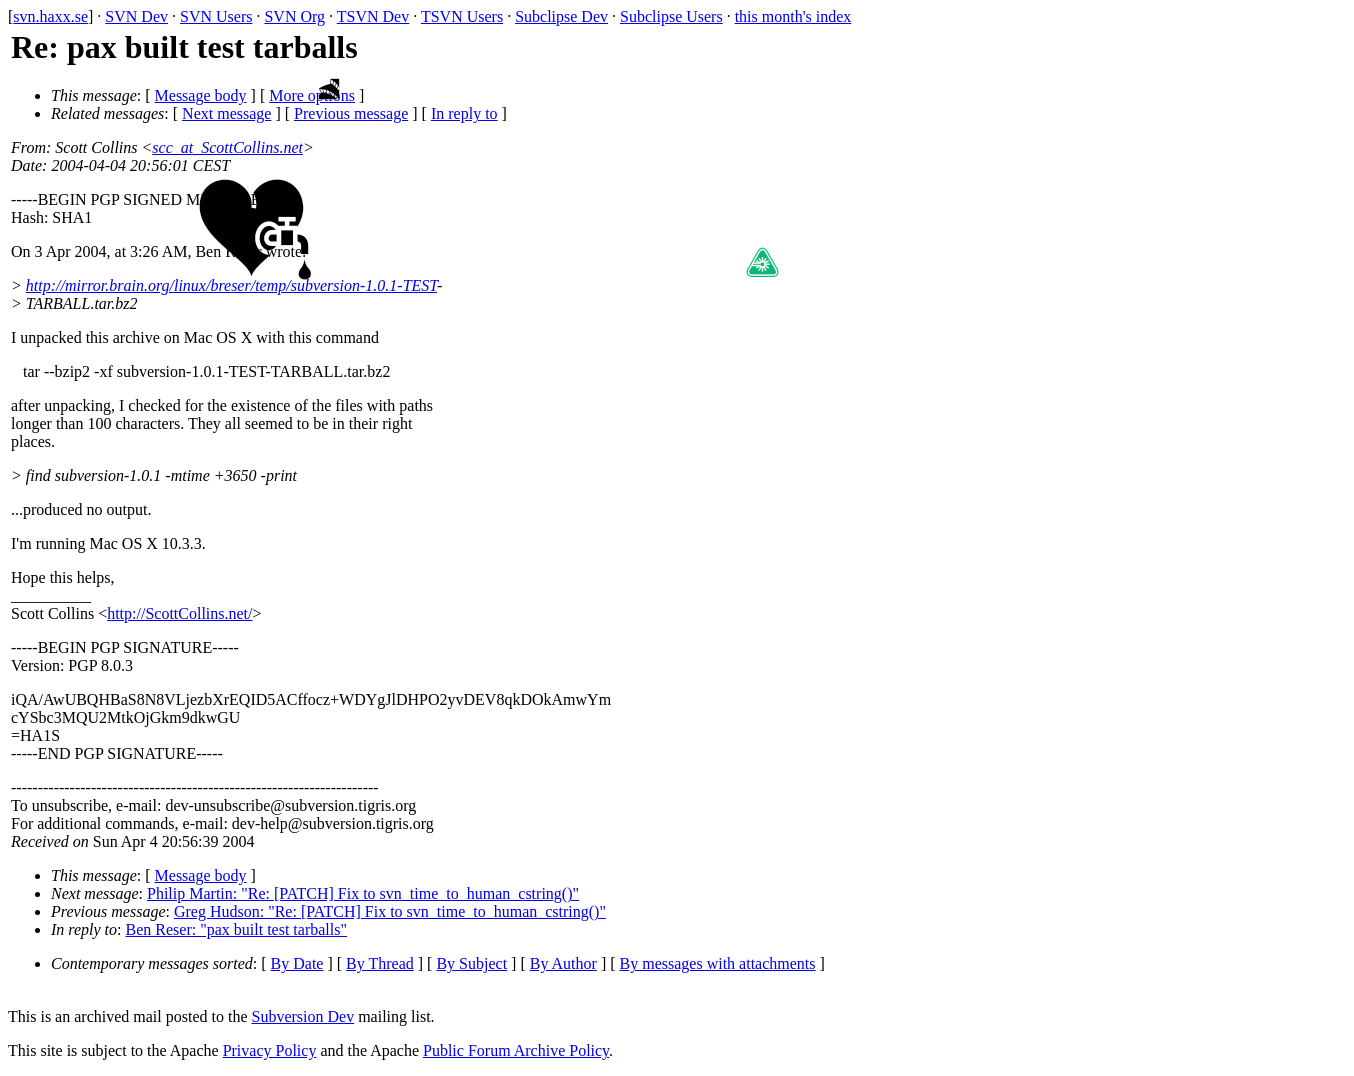 This screenshot has width=1354, height=1076. Describe the element at coordinates (255, 224) in the screenshot. I see `tap into health or life resources` at that location.